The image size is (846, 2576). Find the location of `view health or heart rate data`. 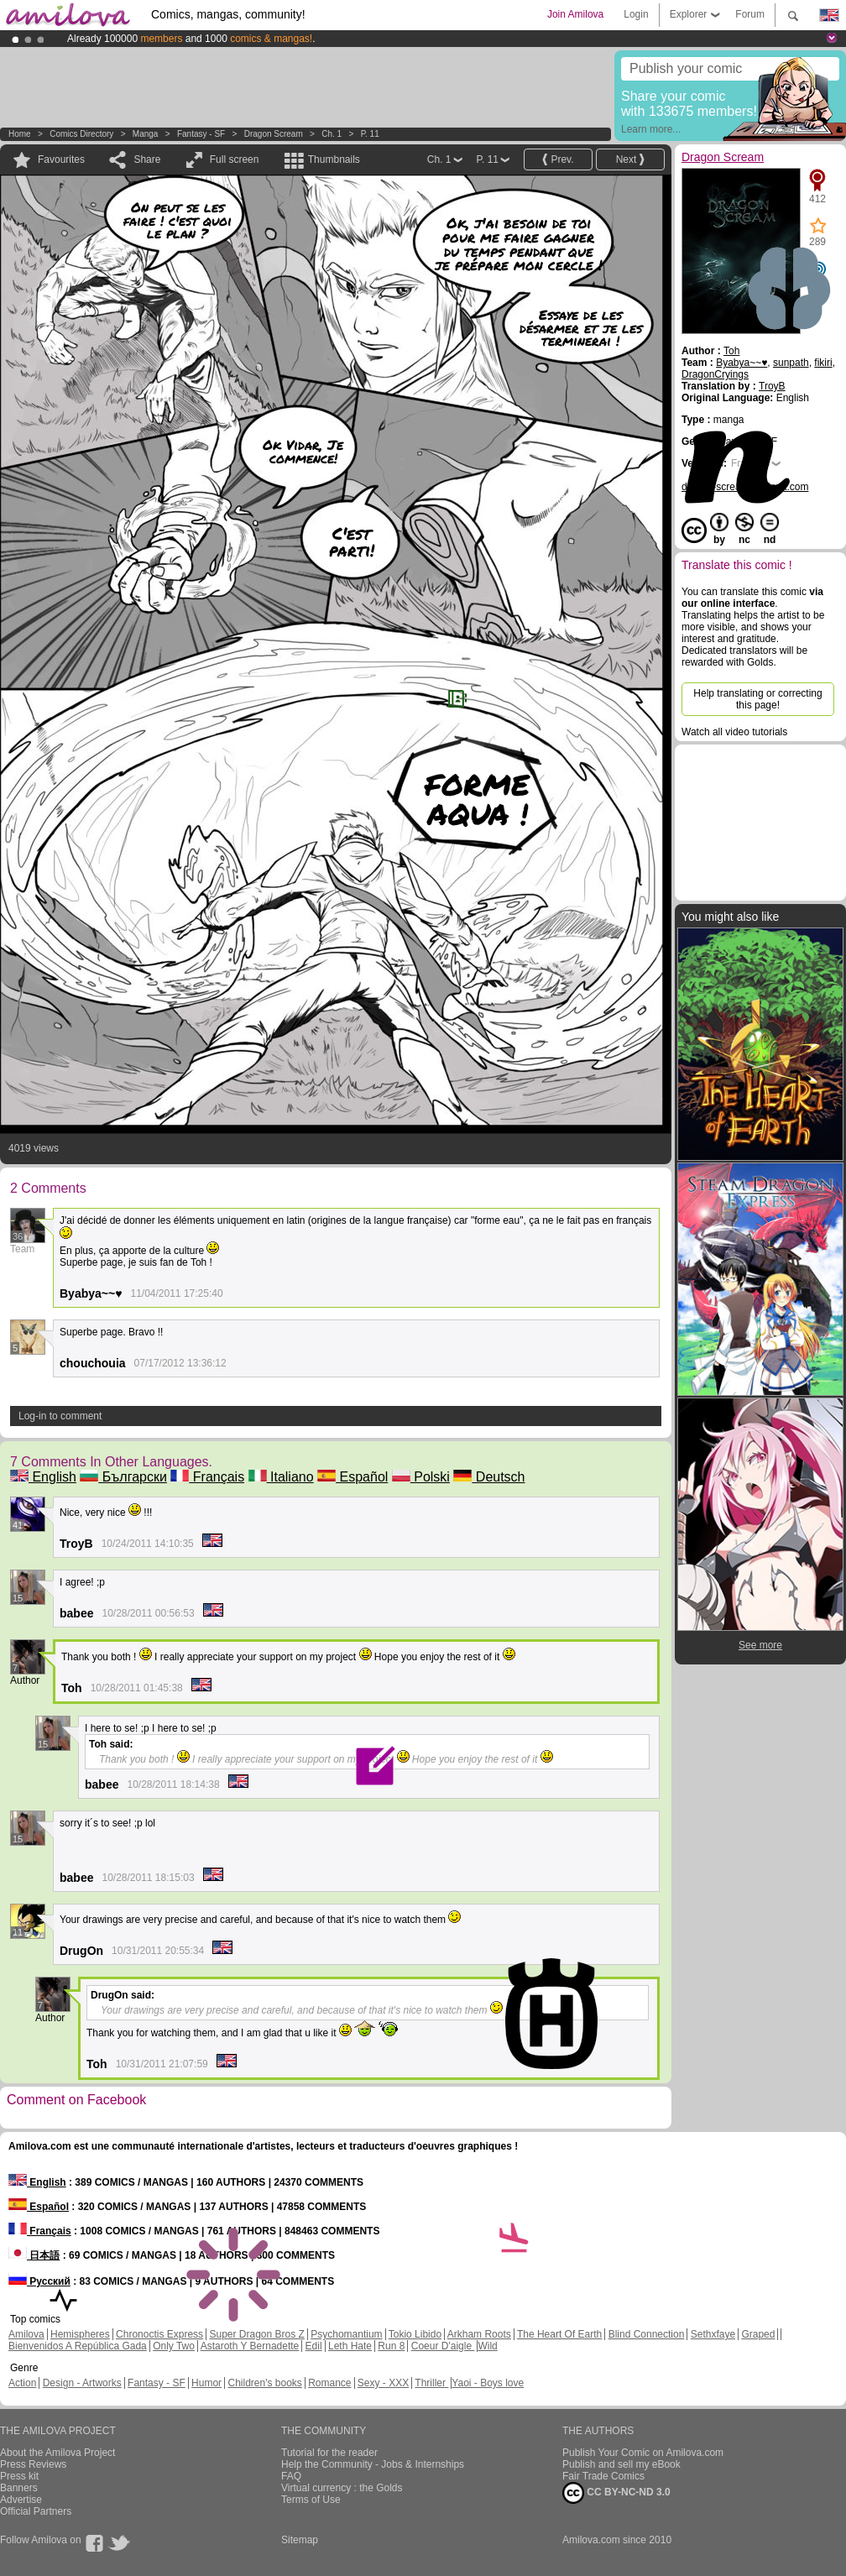

view health or heart rate data is located at coordinates (63, 2300).